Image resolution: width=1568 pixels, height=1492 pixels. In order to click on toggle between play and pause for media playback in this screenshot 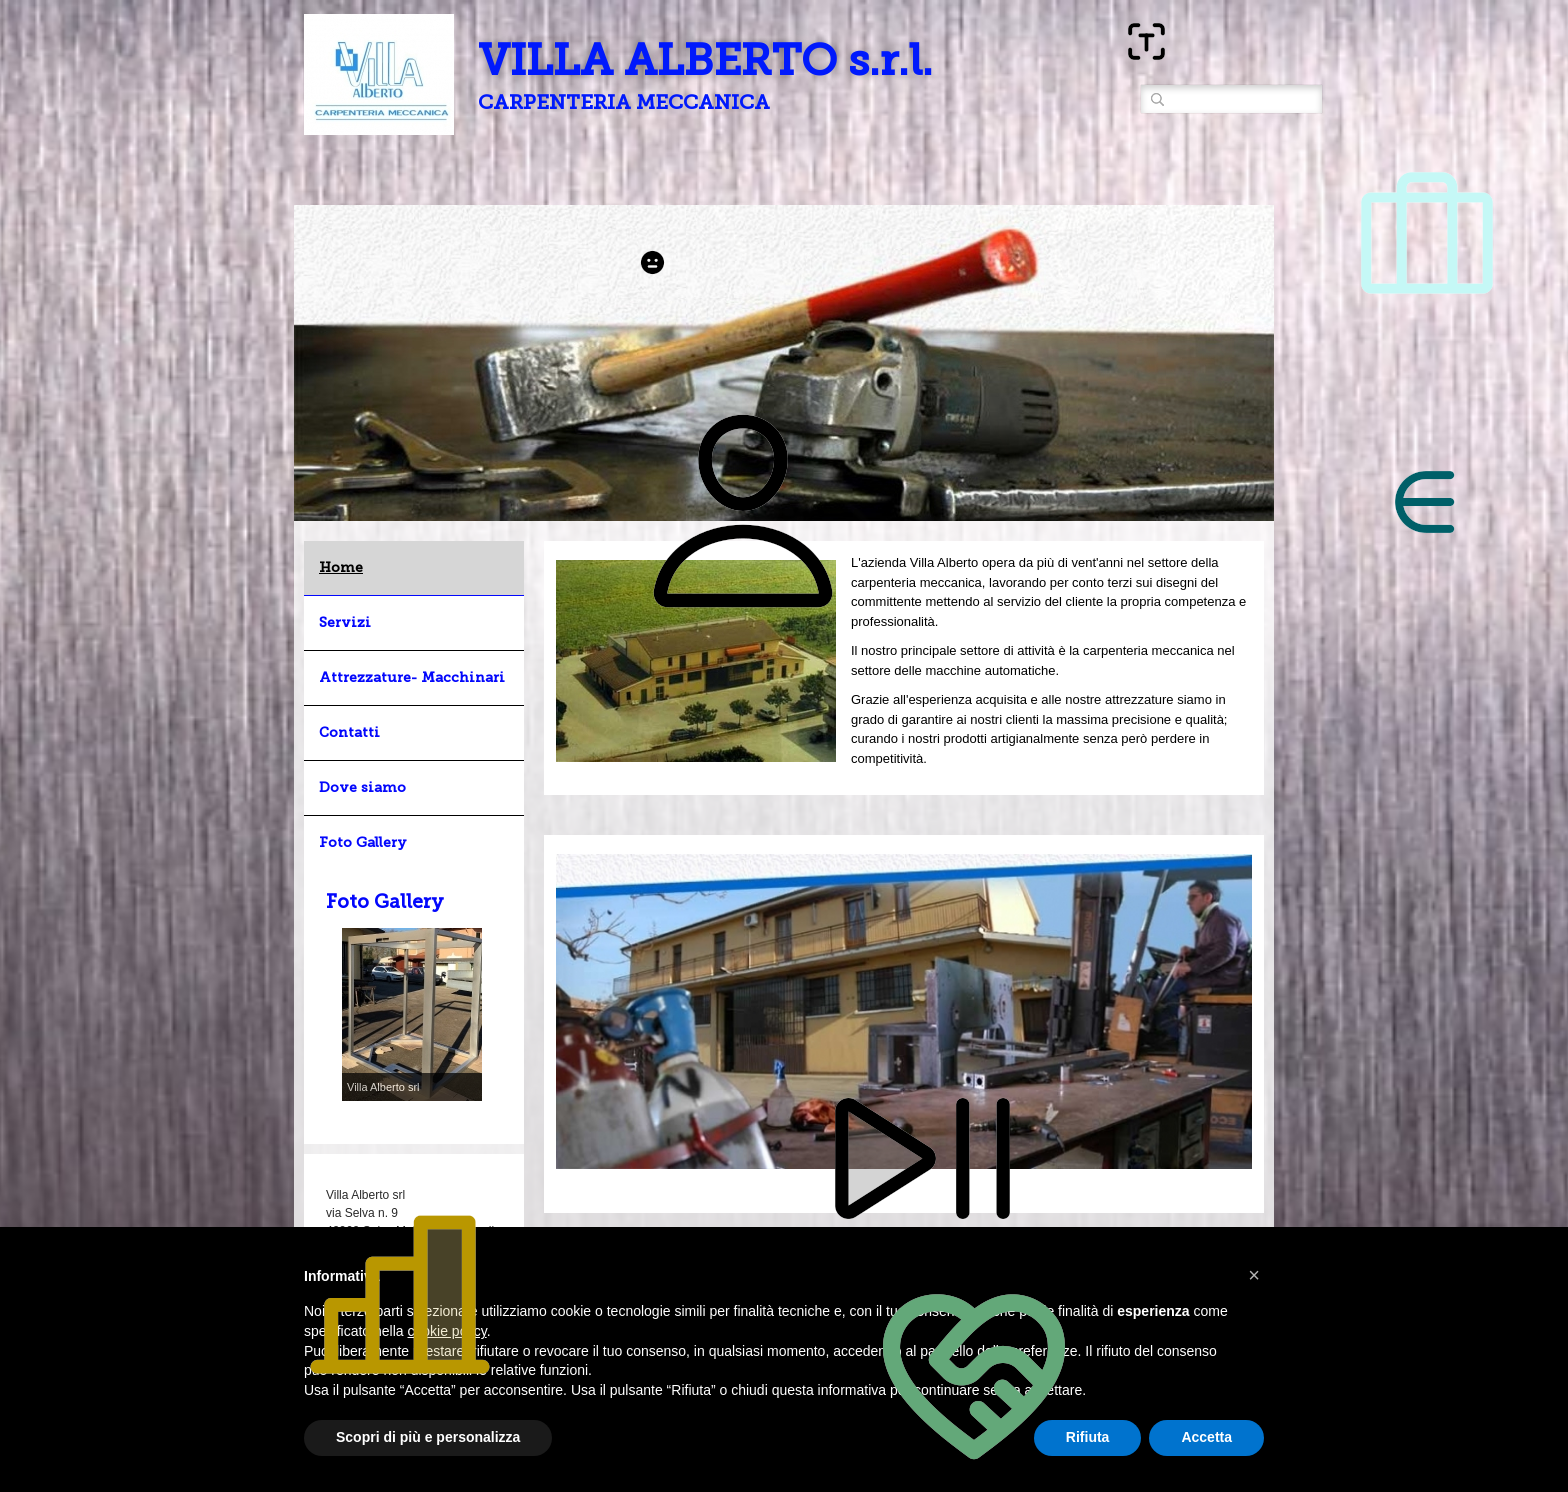, I will do `click(922, 1158)`.